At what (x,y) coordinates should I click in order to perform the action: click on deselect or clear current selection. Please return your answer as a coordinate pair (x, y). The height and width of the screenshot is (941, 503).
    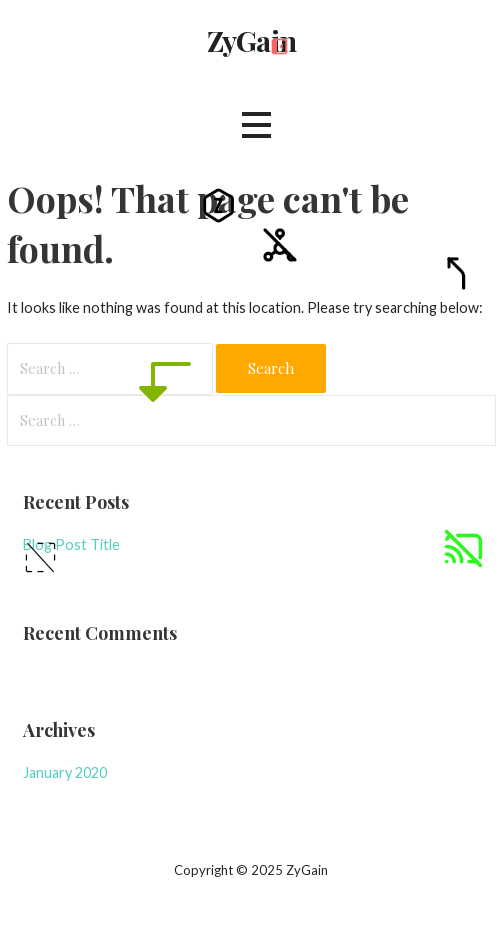
    Looking at the image, I should click on (40, 557).